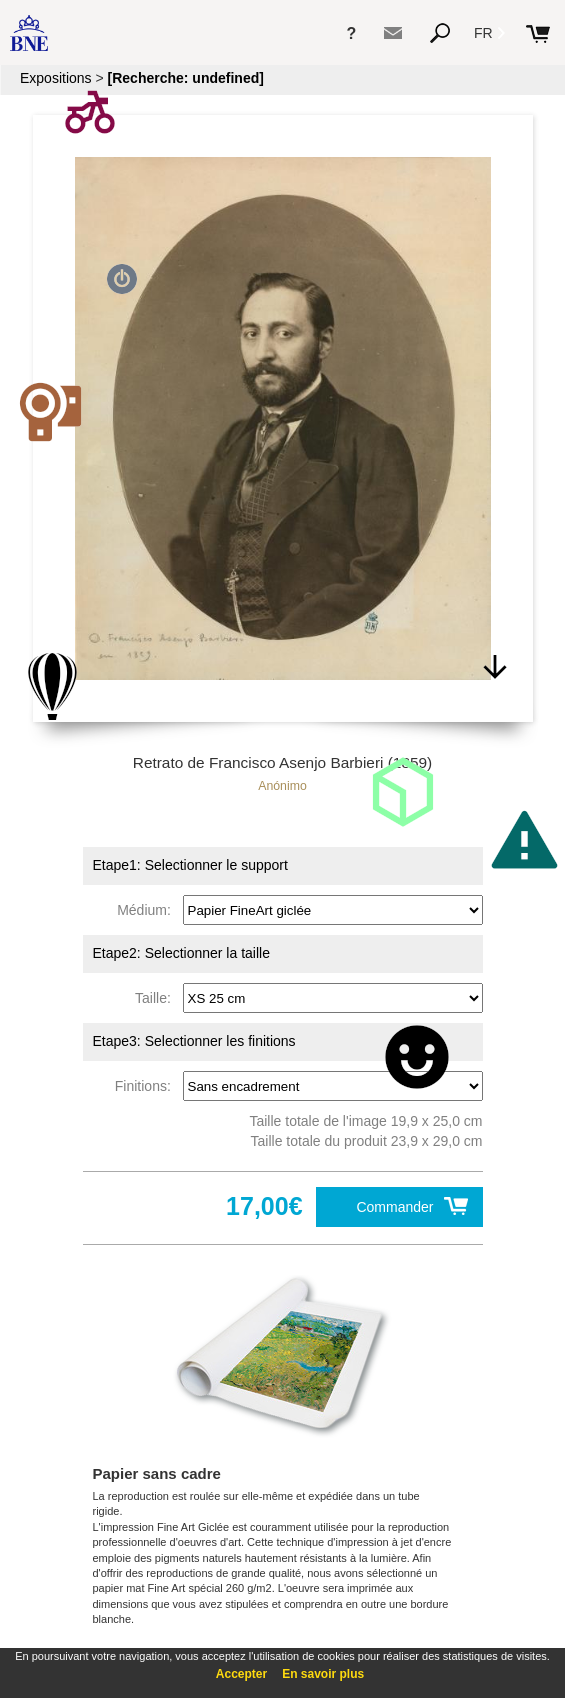 The image size is (565, 1698). I want to click on select motorcycle as transportation mode, so click(90, 111).